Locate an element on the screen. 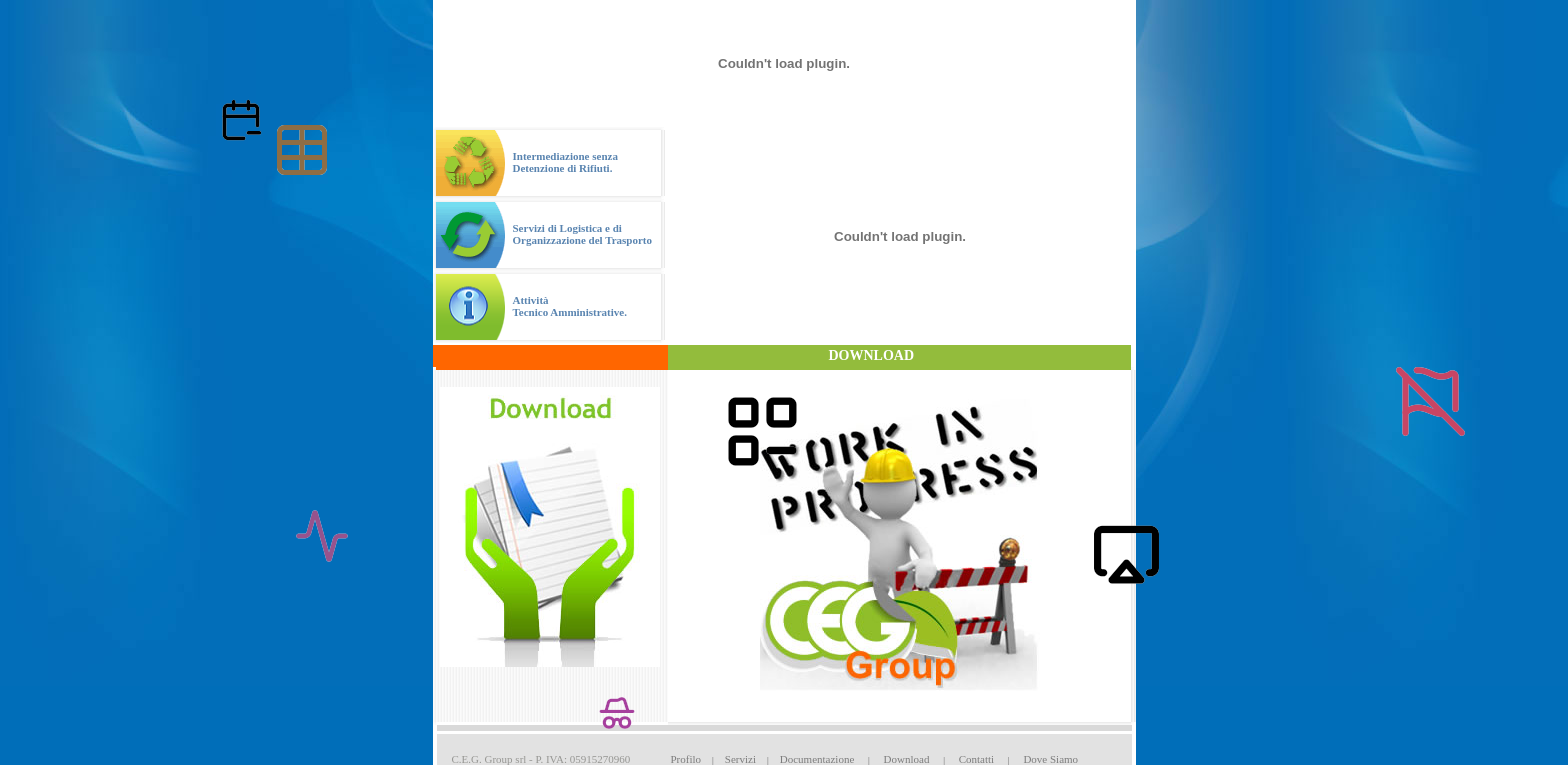 The height and width of the screenshot is (765, 1568). stream content to an external display is located at coordinates (1126, 553).